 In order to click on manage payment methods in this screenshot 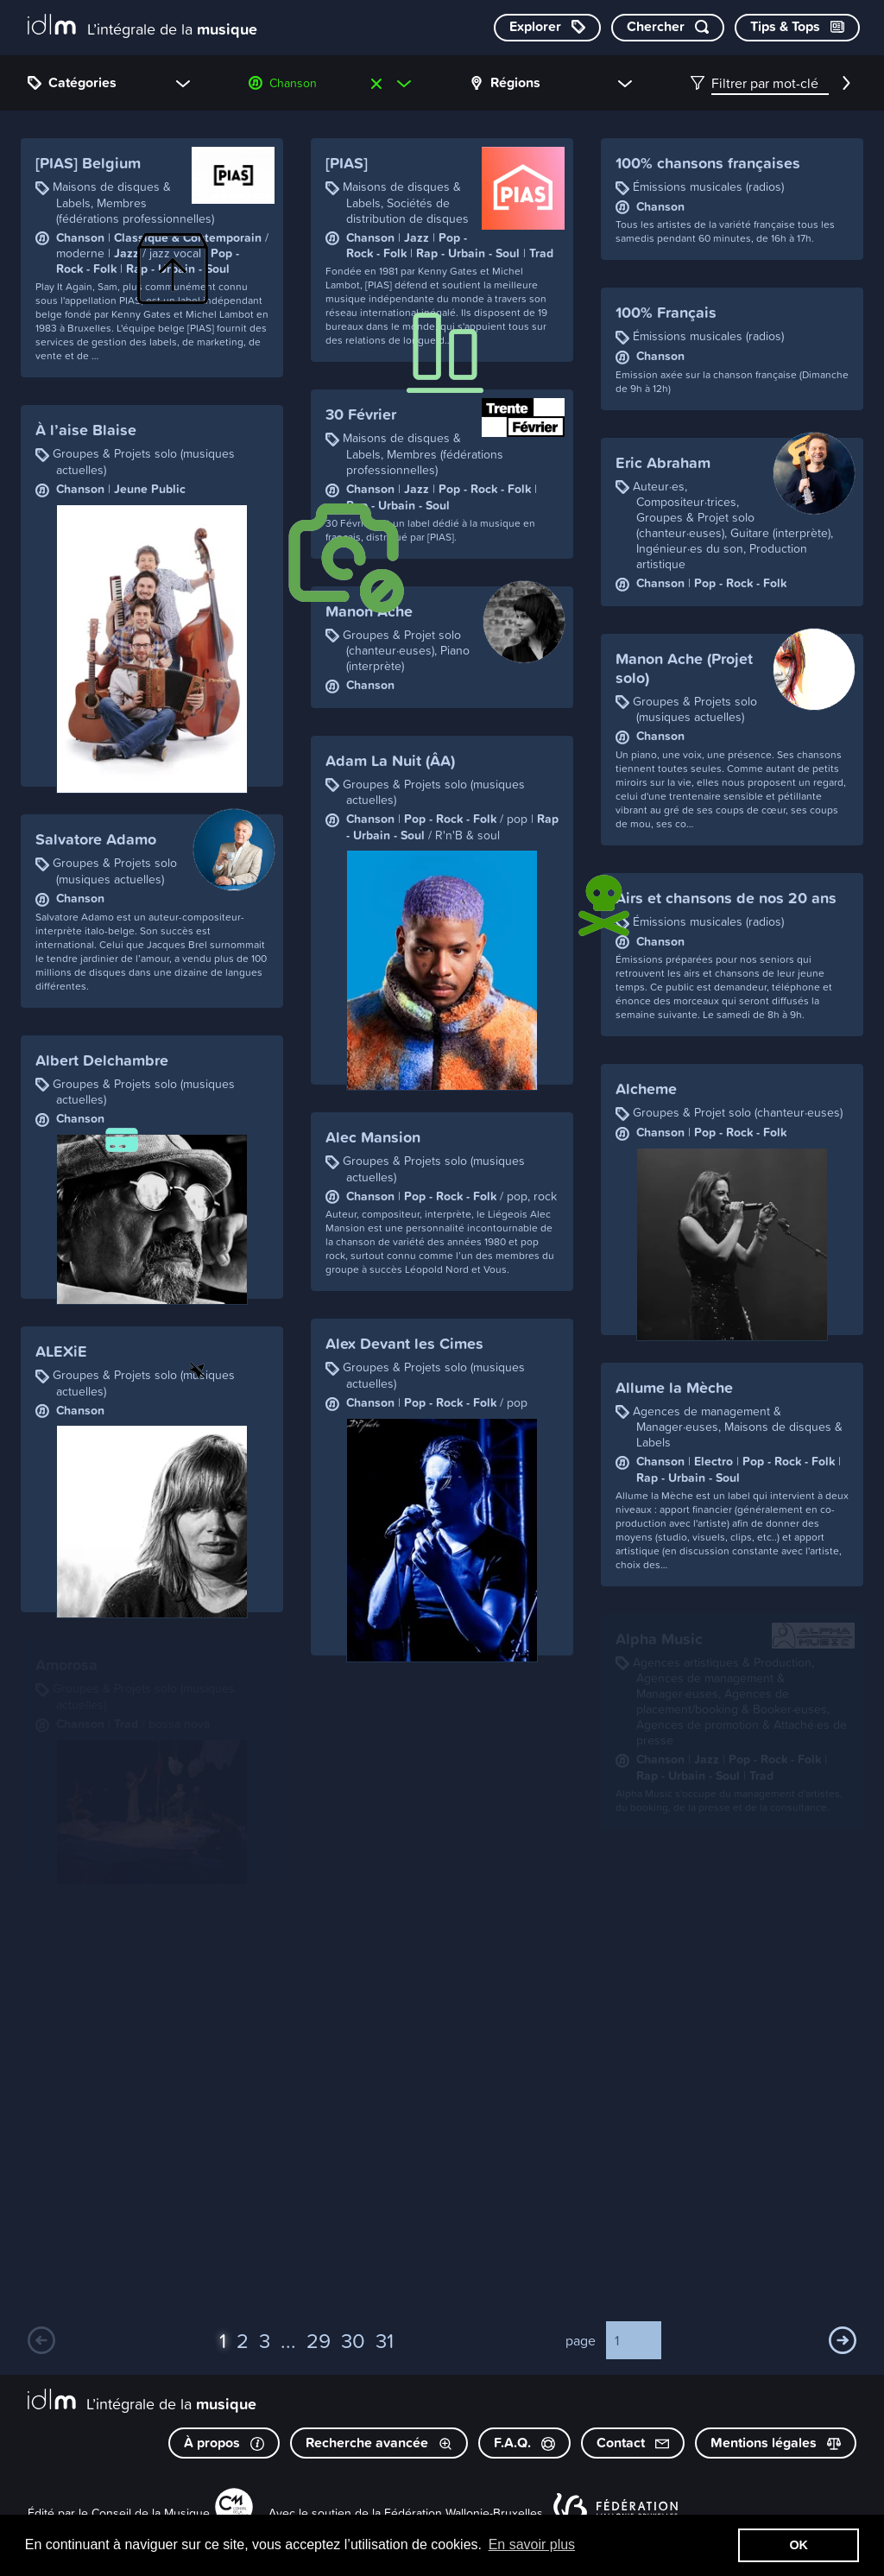, I will do `click(122, 1140)`.